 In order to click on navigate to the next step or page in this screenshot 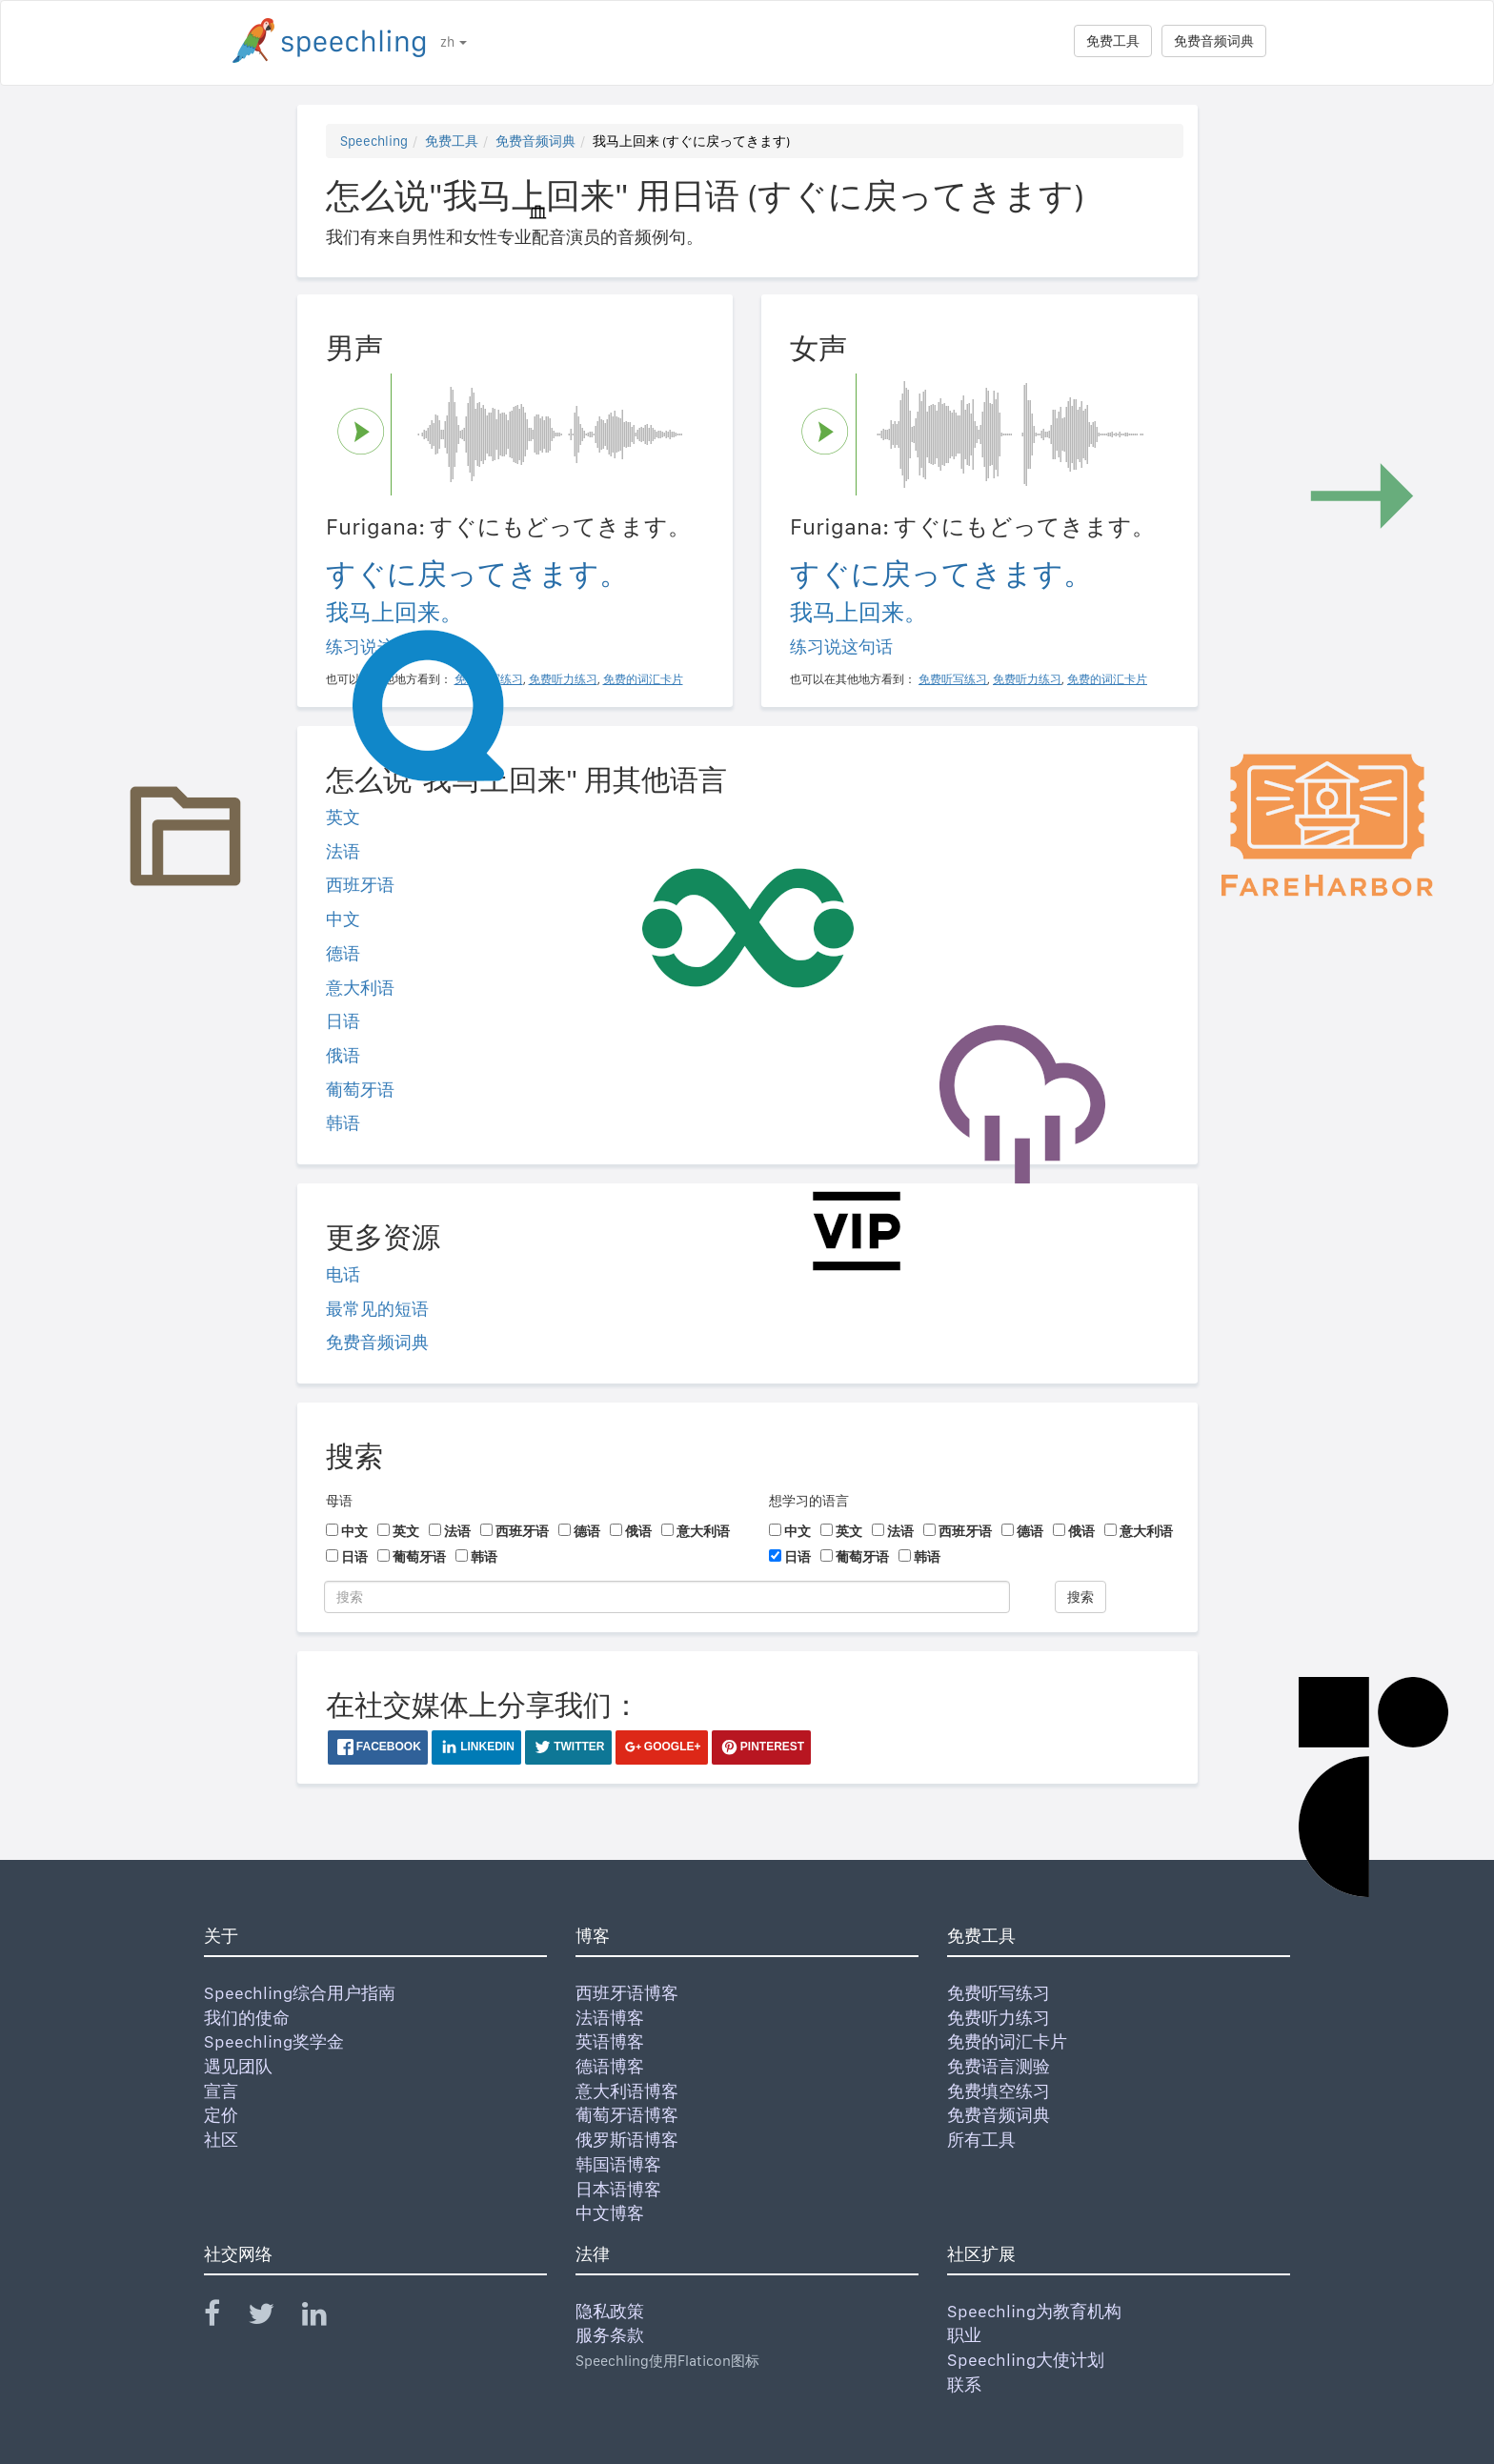, I will do `click(1362, 495)`.